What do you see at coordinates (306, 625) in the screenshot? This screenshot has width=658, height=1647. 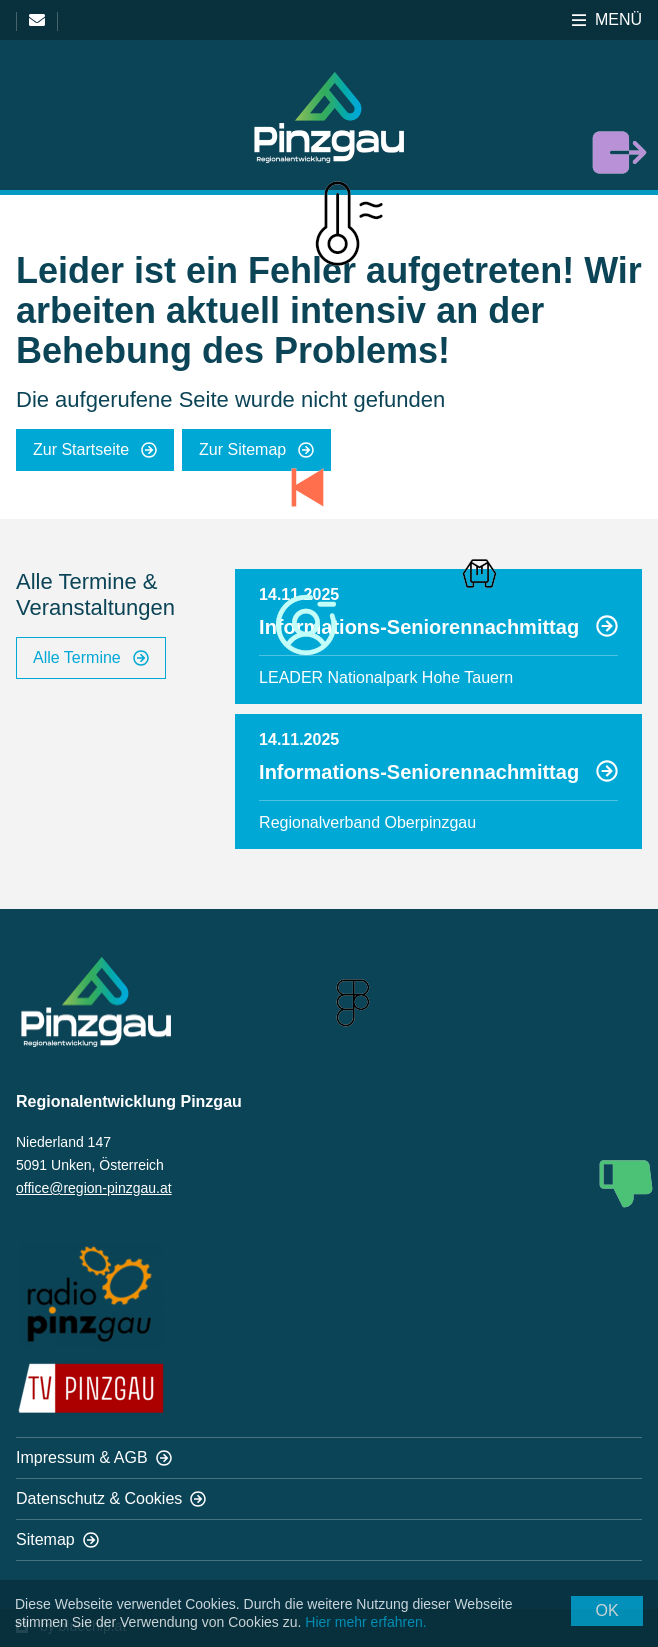 I see `remove a user from your contacts` at bounding box center [306, 625].